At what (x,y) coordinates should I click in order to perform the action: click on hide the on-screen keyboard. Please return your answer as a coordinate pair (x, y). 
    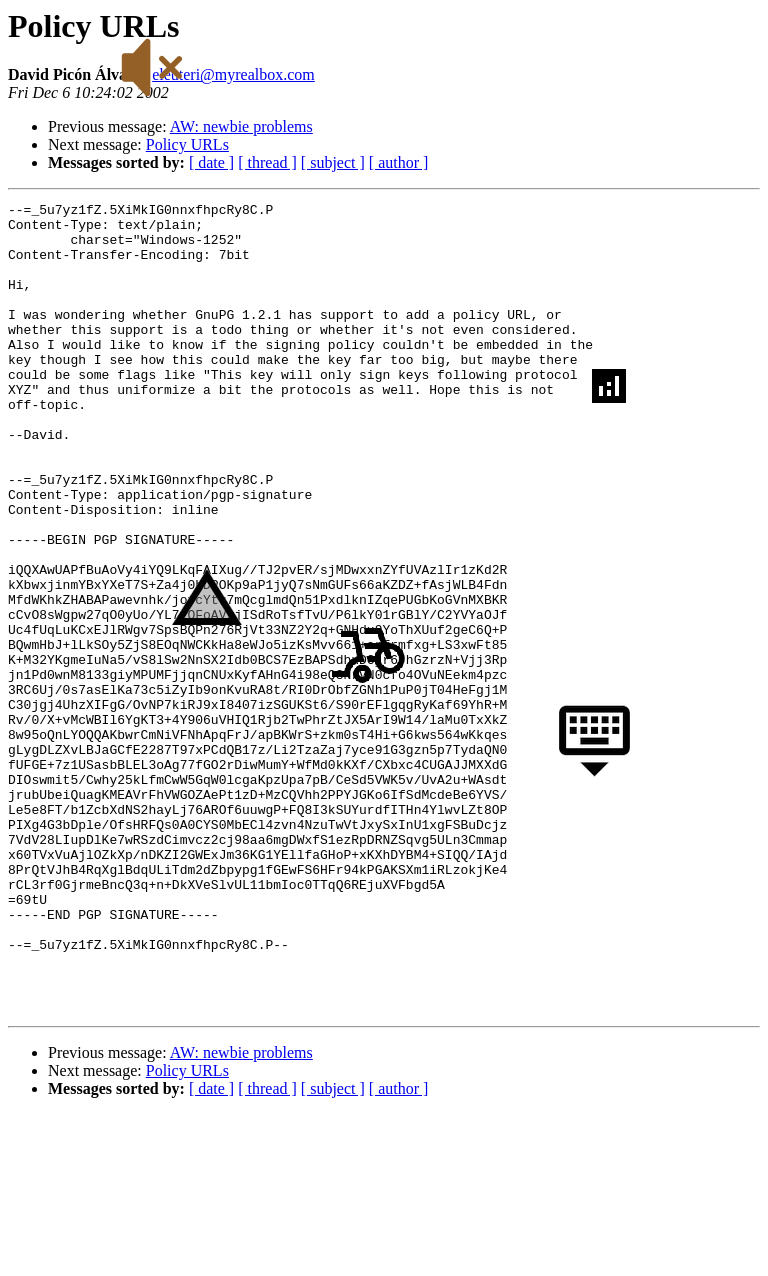
    Looking at the image, I should click on (594, 737).